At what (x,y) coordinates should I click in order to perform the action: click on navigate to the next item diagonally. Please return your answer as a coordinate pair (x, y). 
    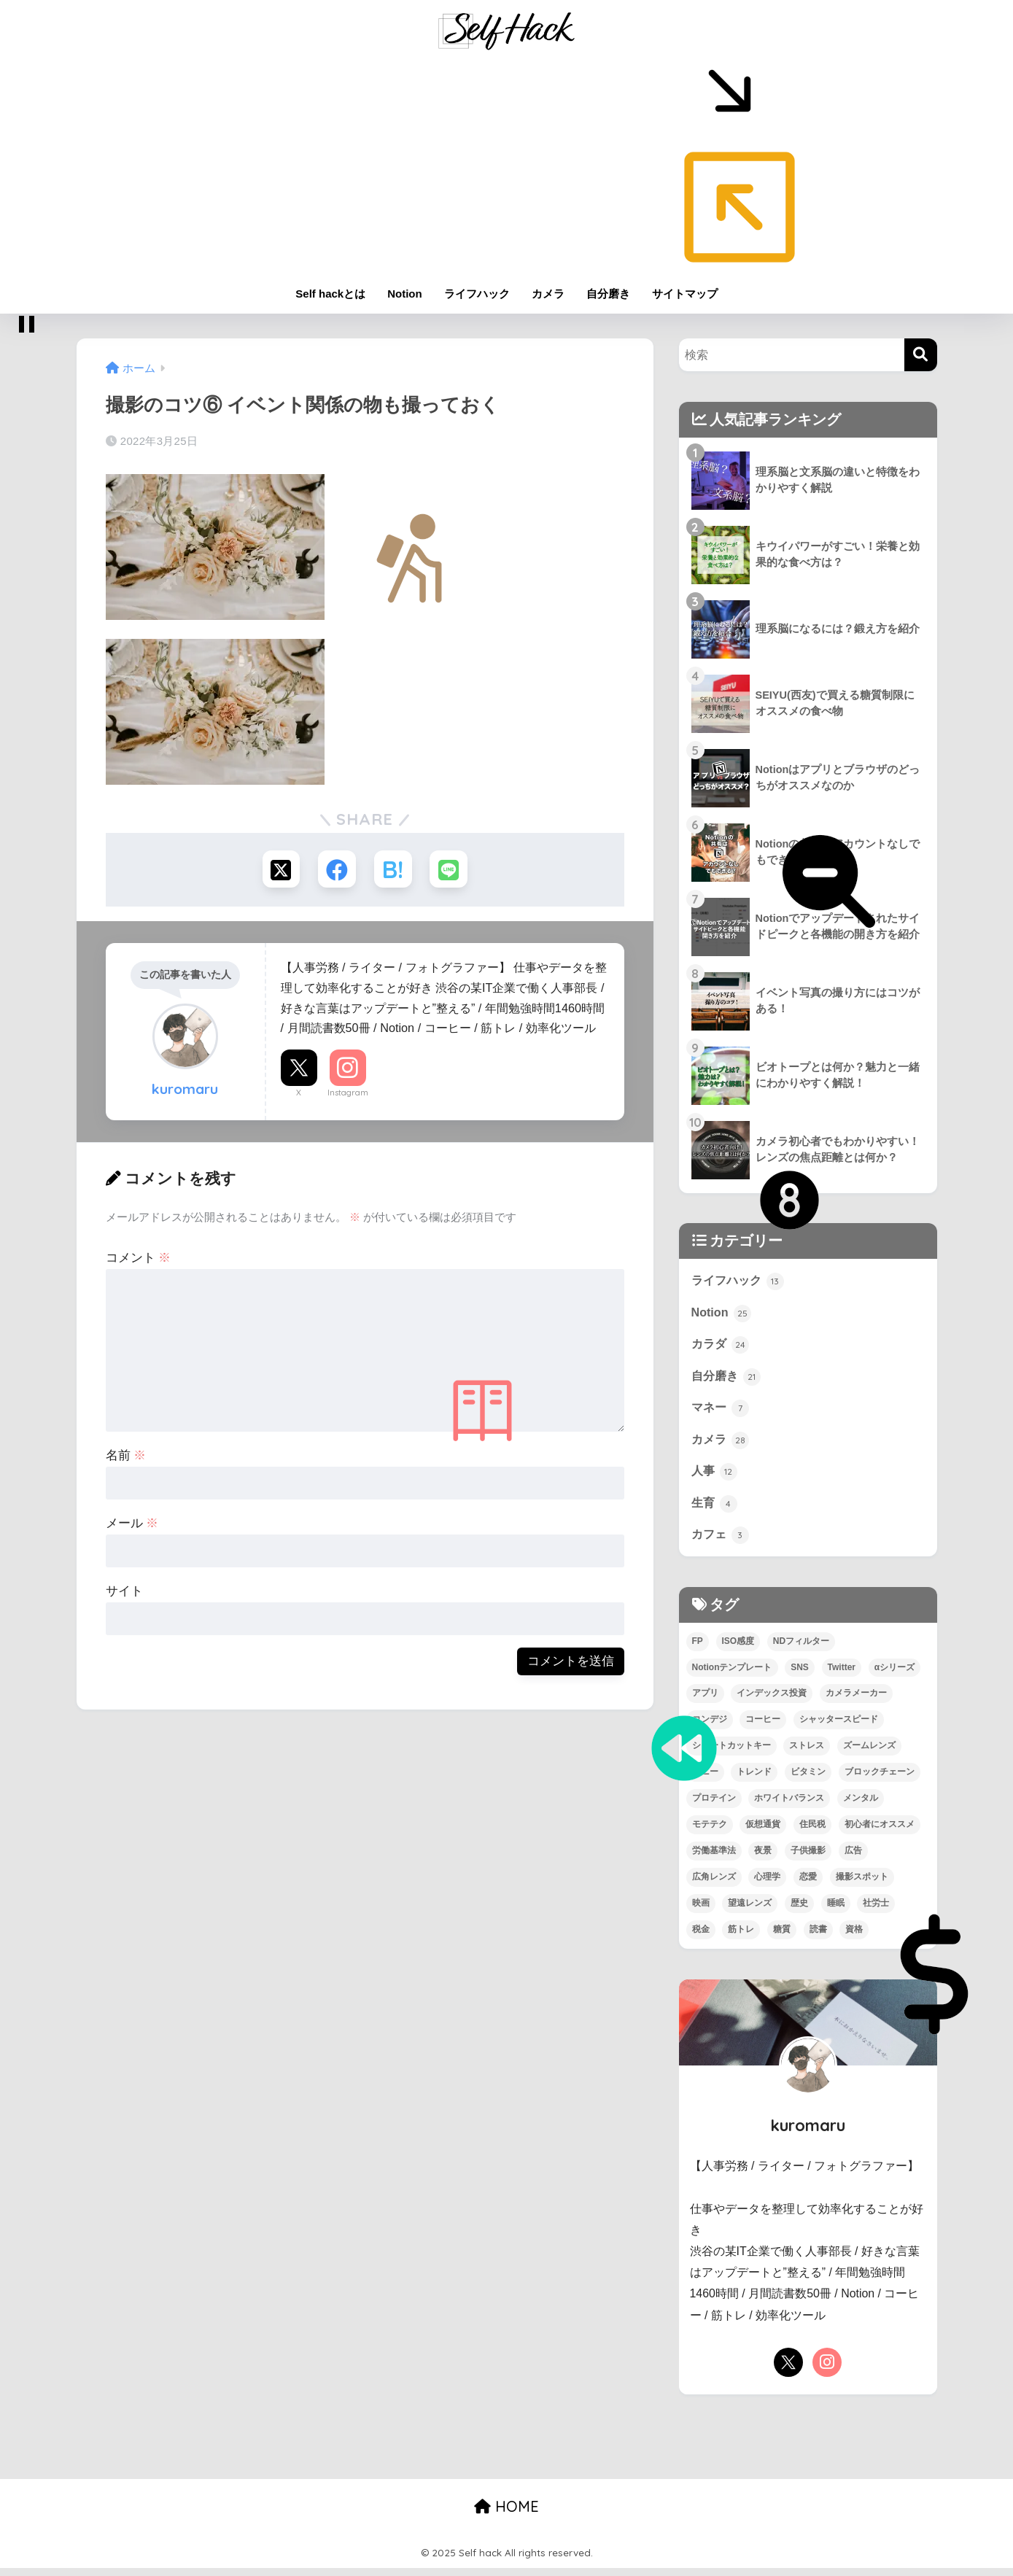
    Looking at the image, I should click on (729, 90).